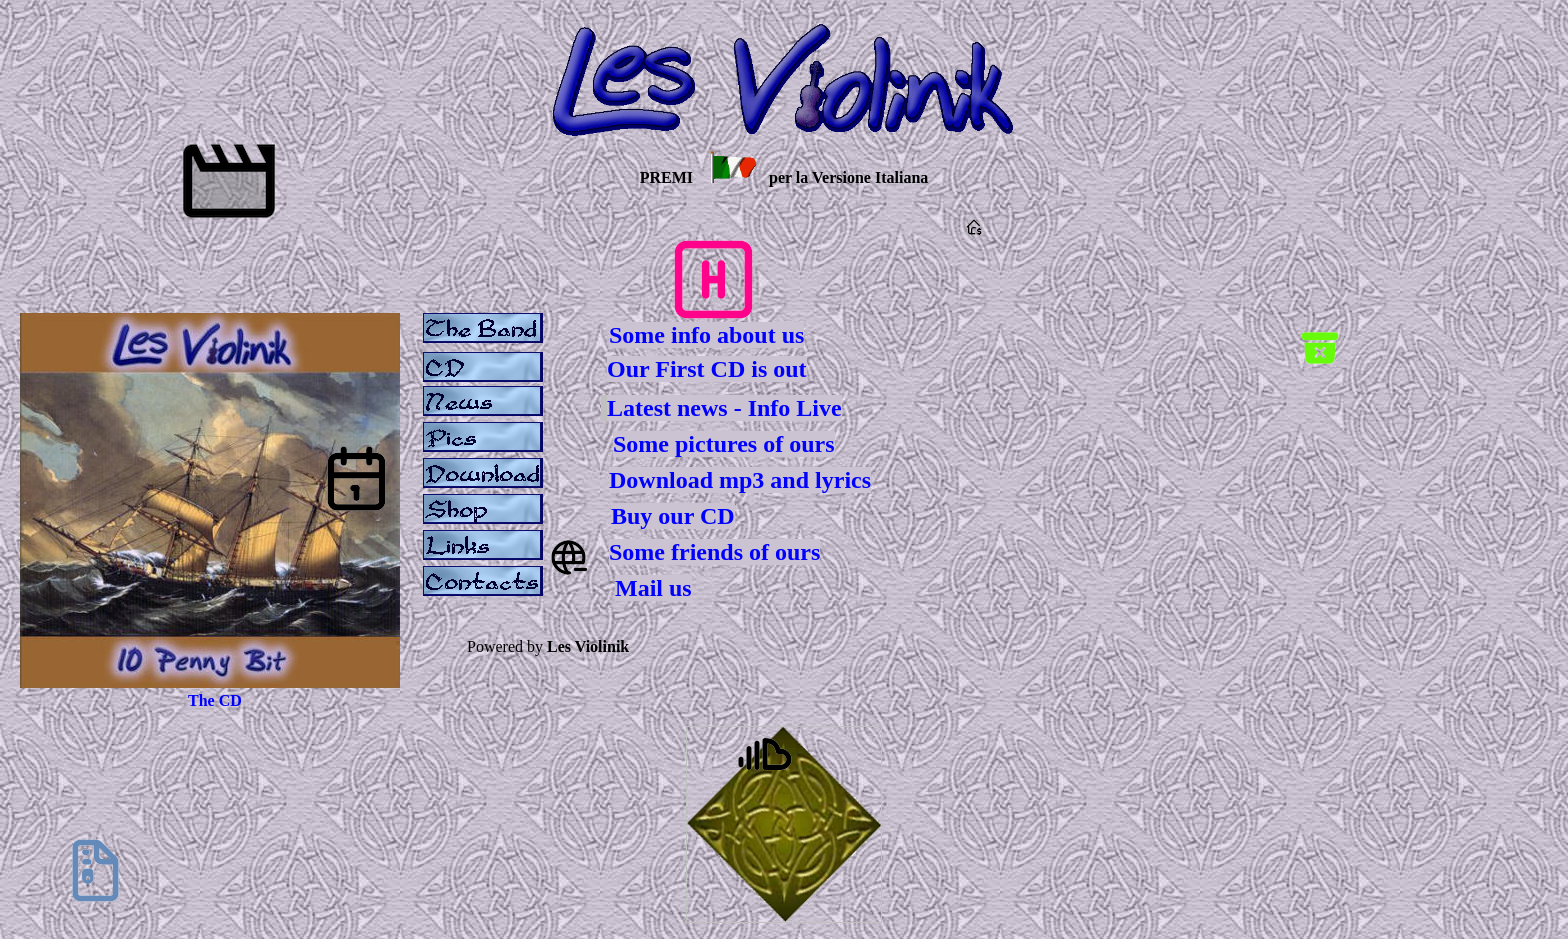  Describe the element at coordinates (1320, 348) in the screenshot. I see `remove item from archive` at that location.